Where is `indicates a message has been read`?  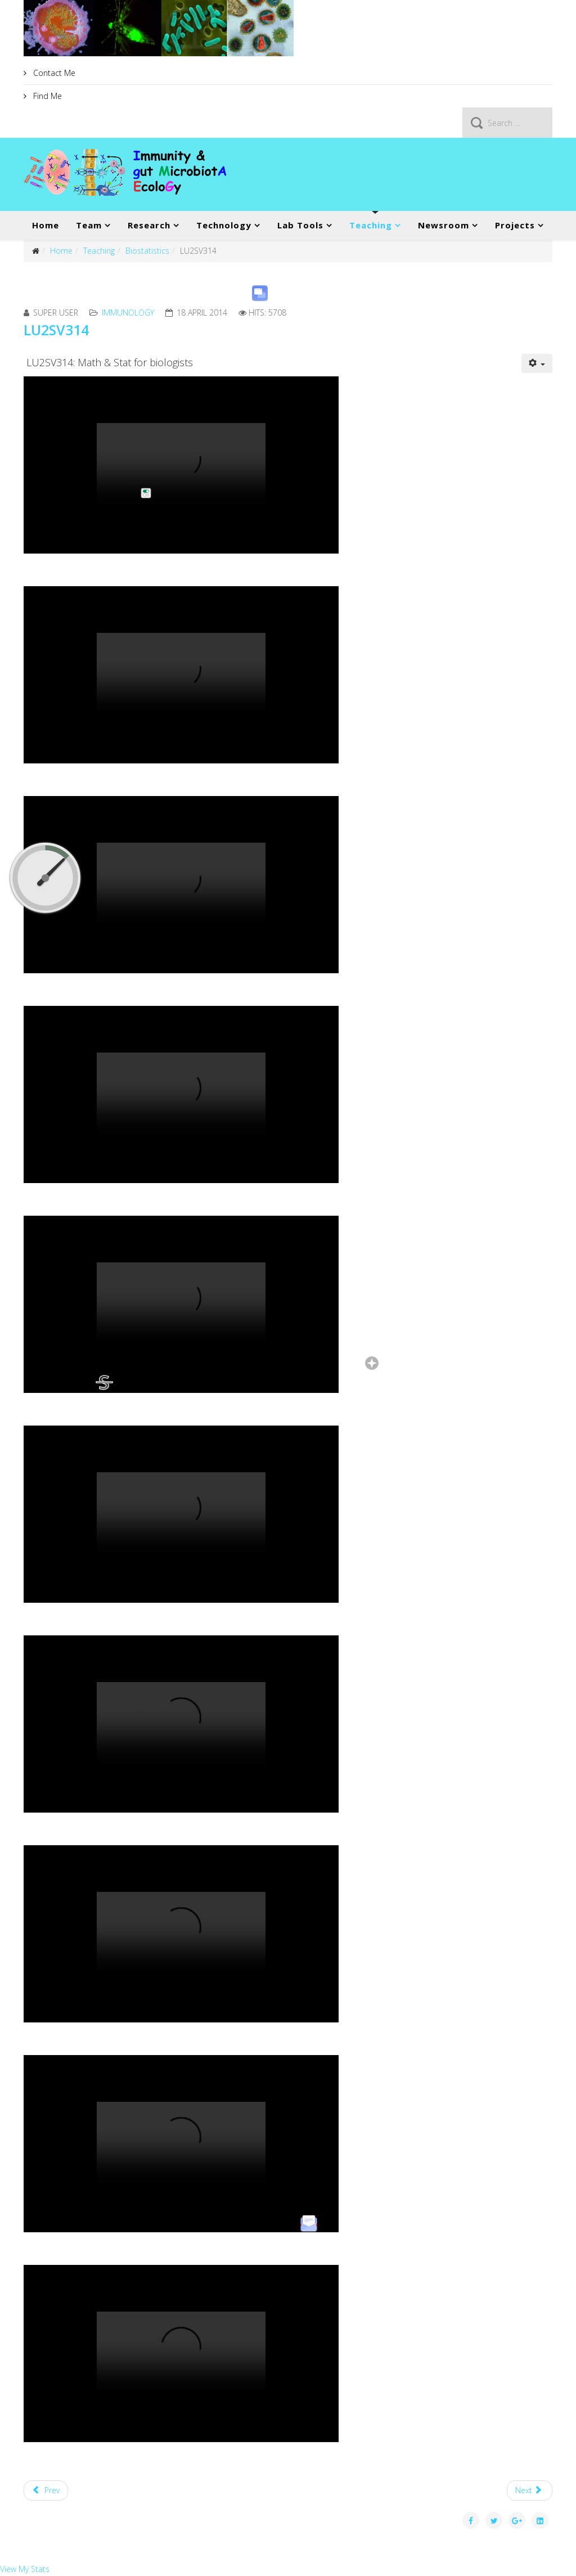 indicates a message has been read is located at coordinates (309, 2224).